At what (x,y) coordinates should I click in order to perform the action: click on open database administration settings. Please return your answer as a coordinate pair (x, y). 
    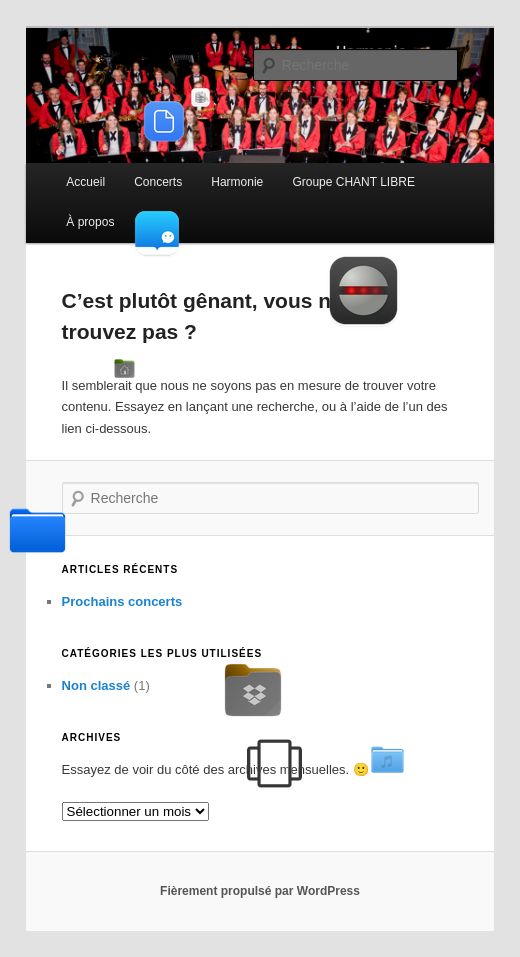
    Looking at the image, I should click on (200, 97).